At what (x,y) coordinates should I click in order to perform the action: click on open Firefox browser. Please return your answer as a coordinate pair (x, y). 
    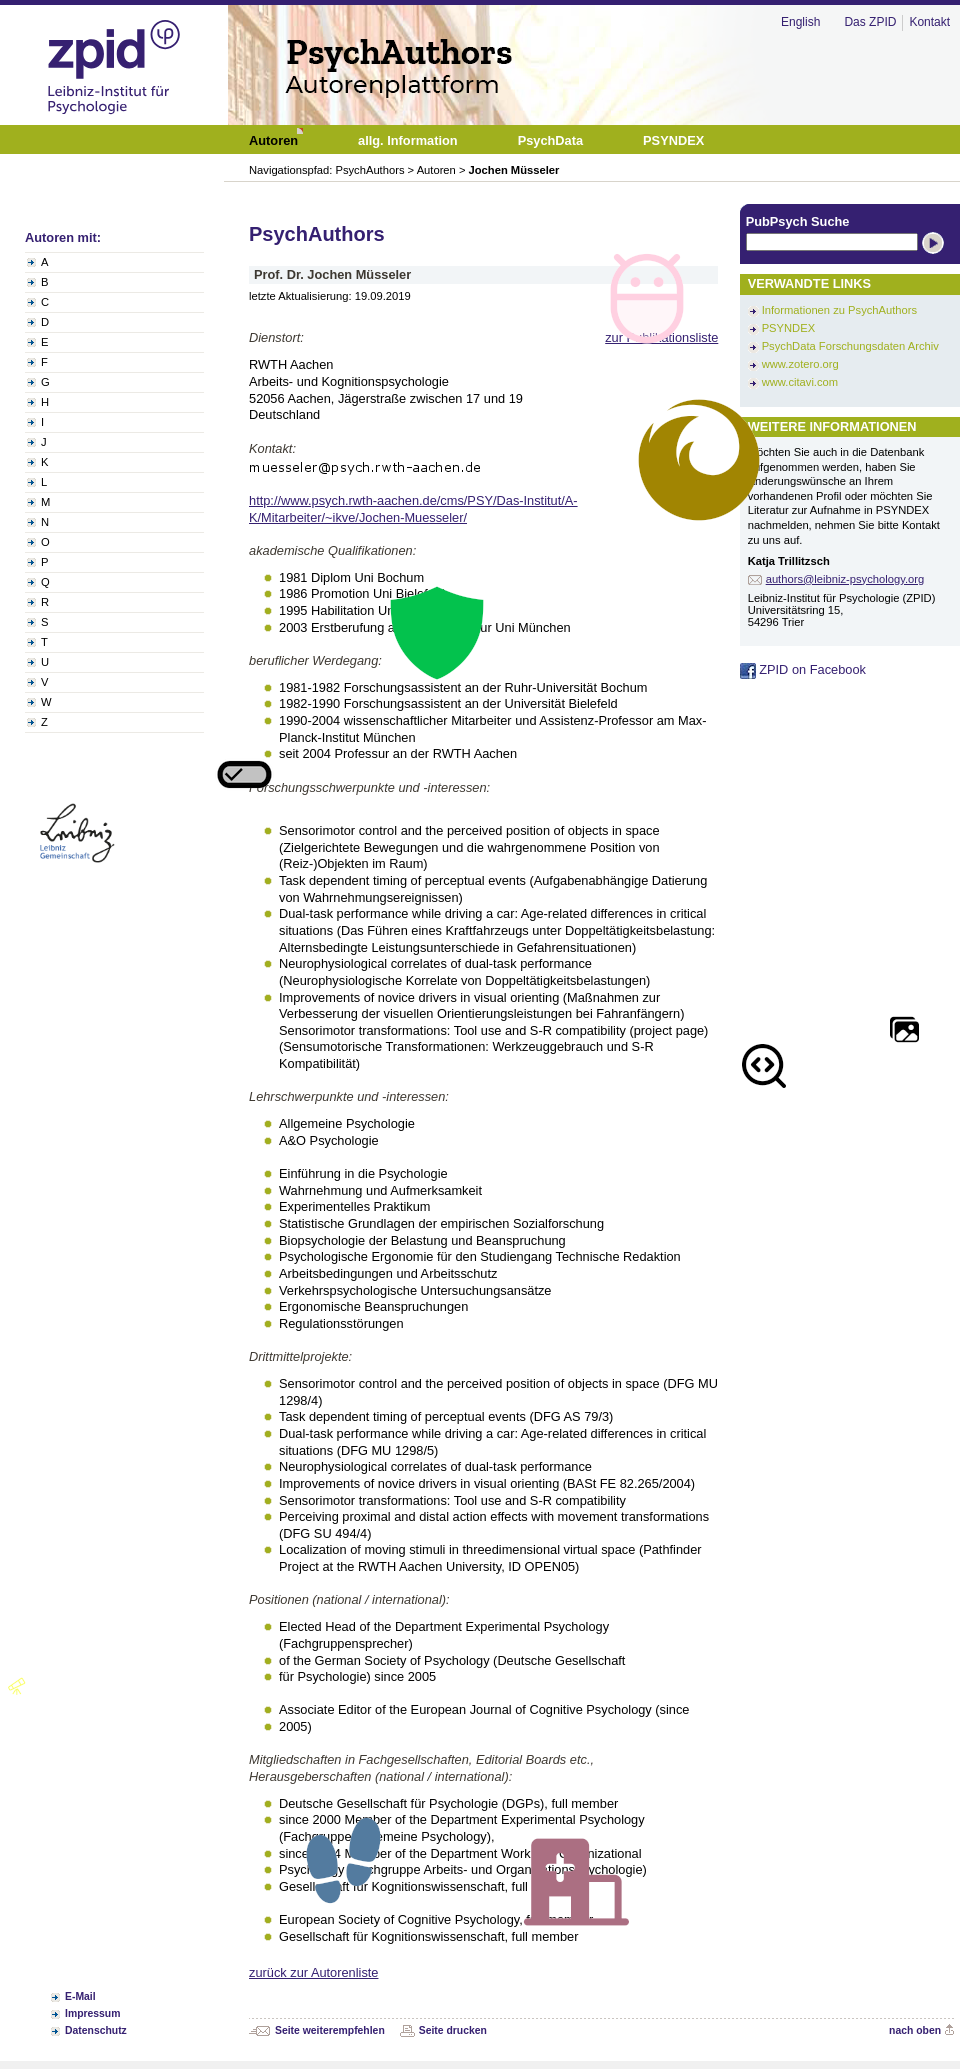
    Looking at the image, I should click on (699, 460).